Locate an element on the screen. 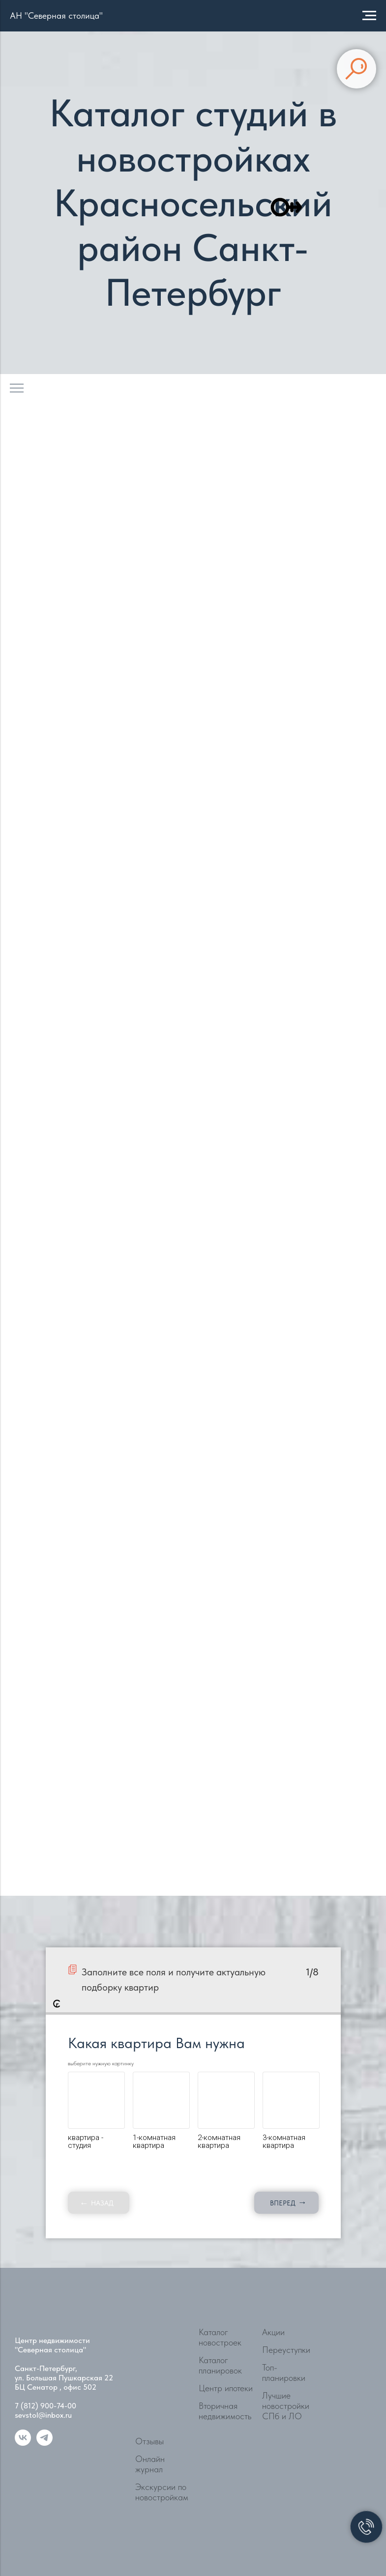 This screenshot has width=386, height=2576. indicates brazilian cruzeiro currency is located at coordinates (57, 2003).